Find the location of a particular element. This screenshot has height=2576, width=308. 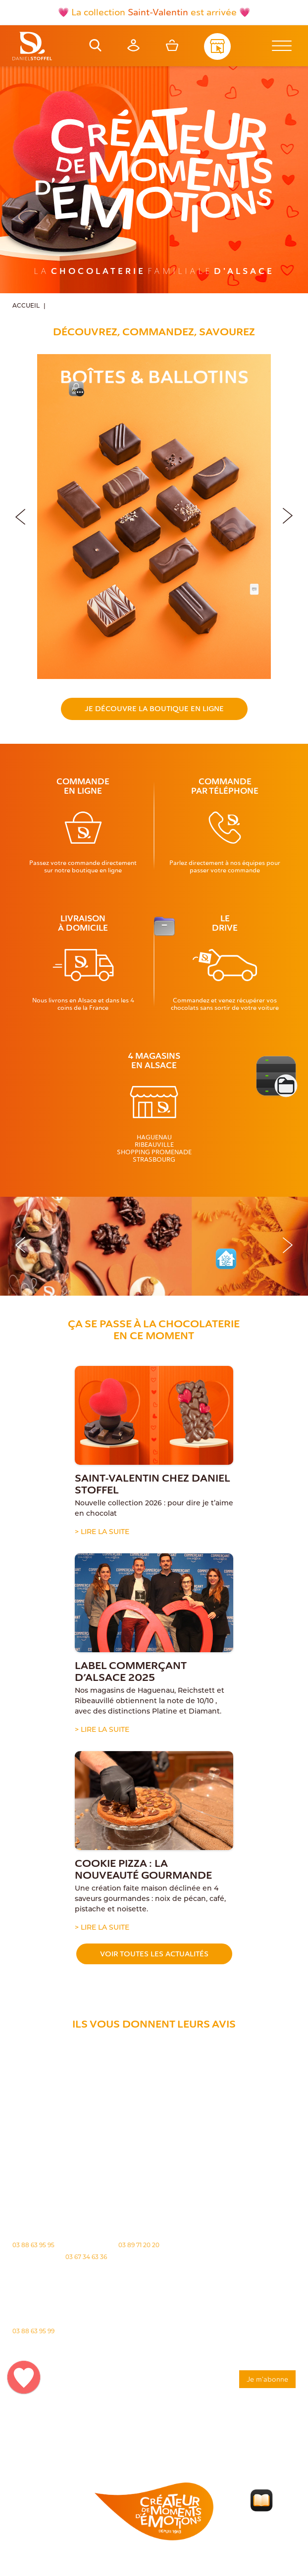

open cipher password manager app is located at coordinates (76, 389).